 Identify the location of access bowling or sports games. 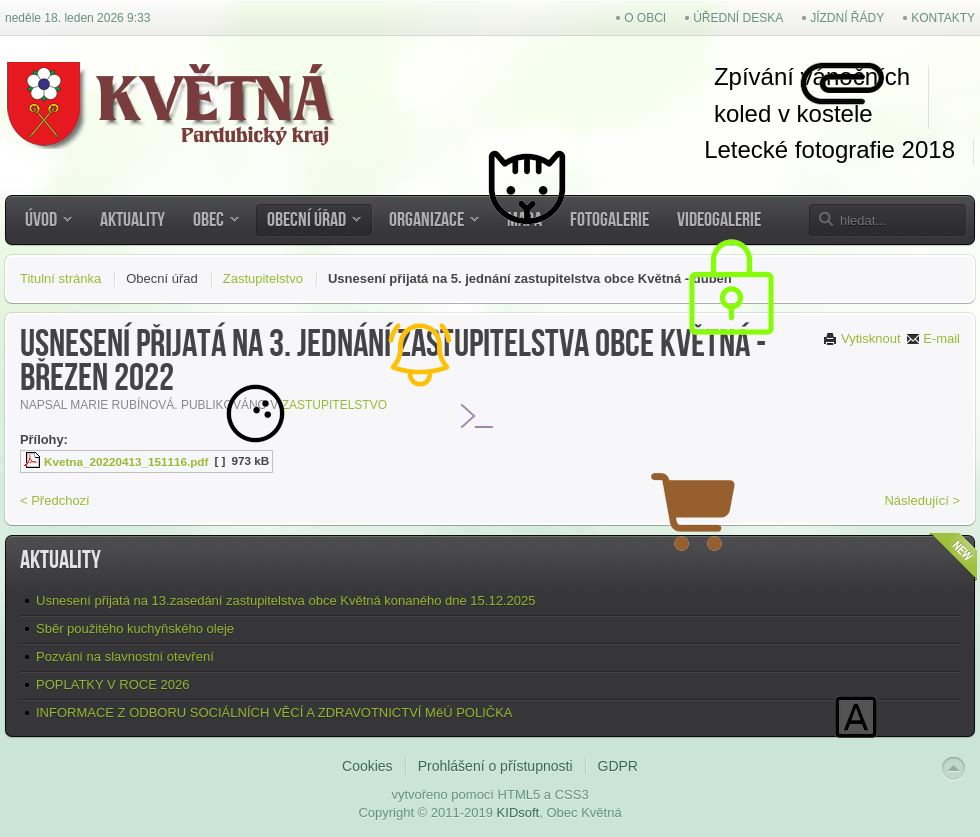
(255, 413).